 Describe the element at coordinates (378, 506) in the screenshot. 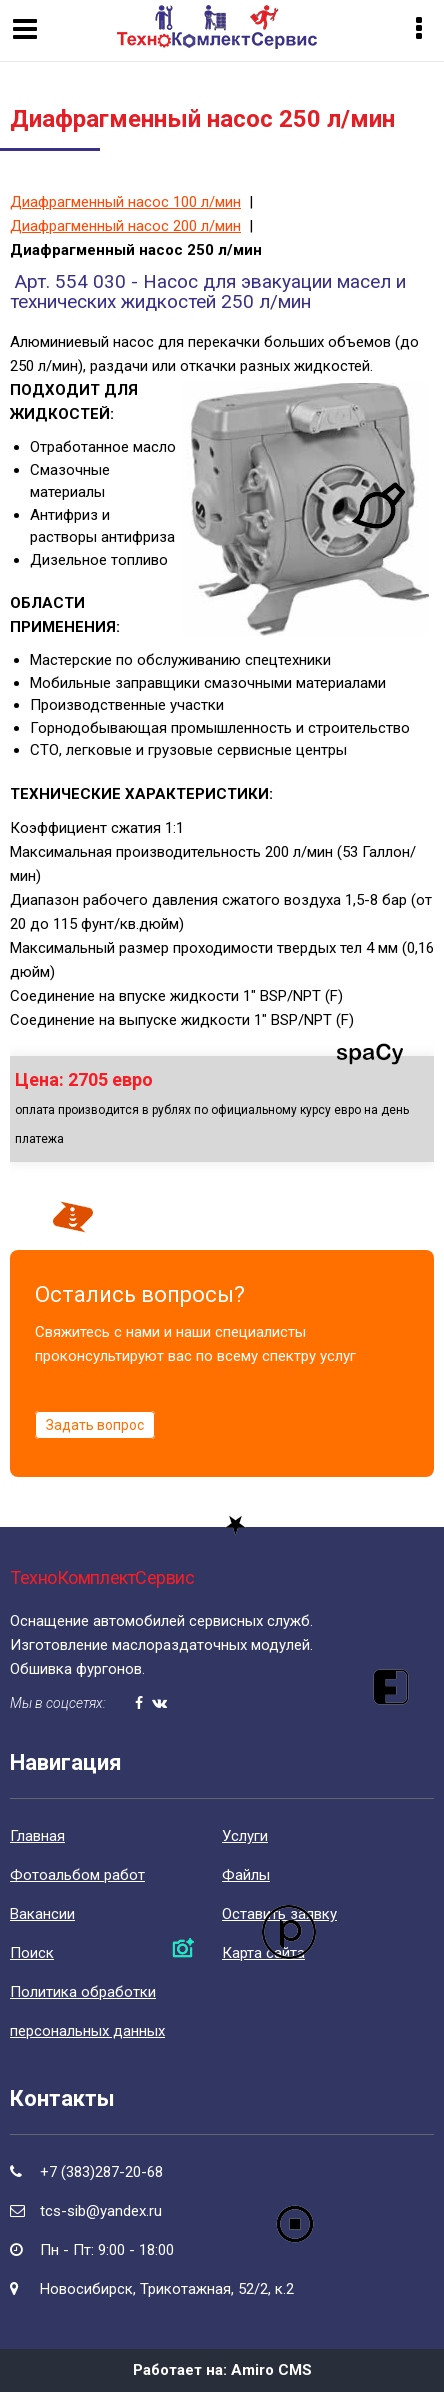

I see `access brush or painting tools` at that location.